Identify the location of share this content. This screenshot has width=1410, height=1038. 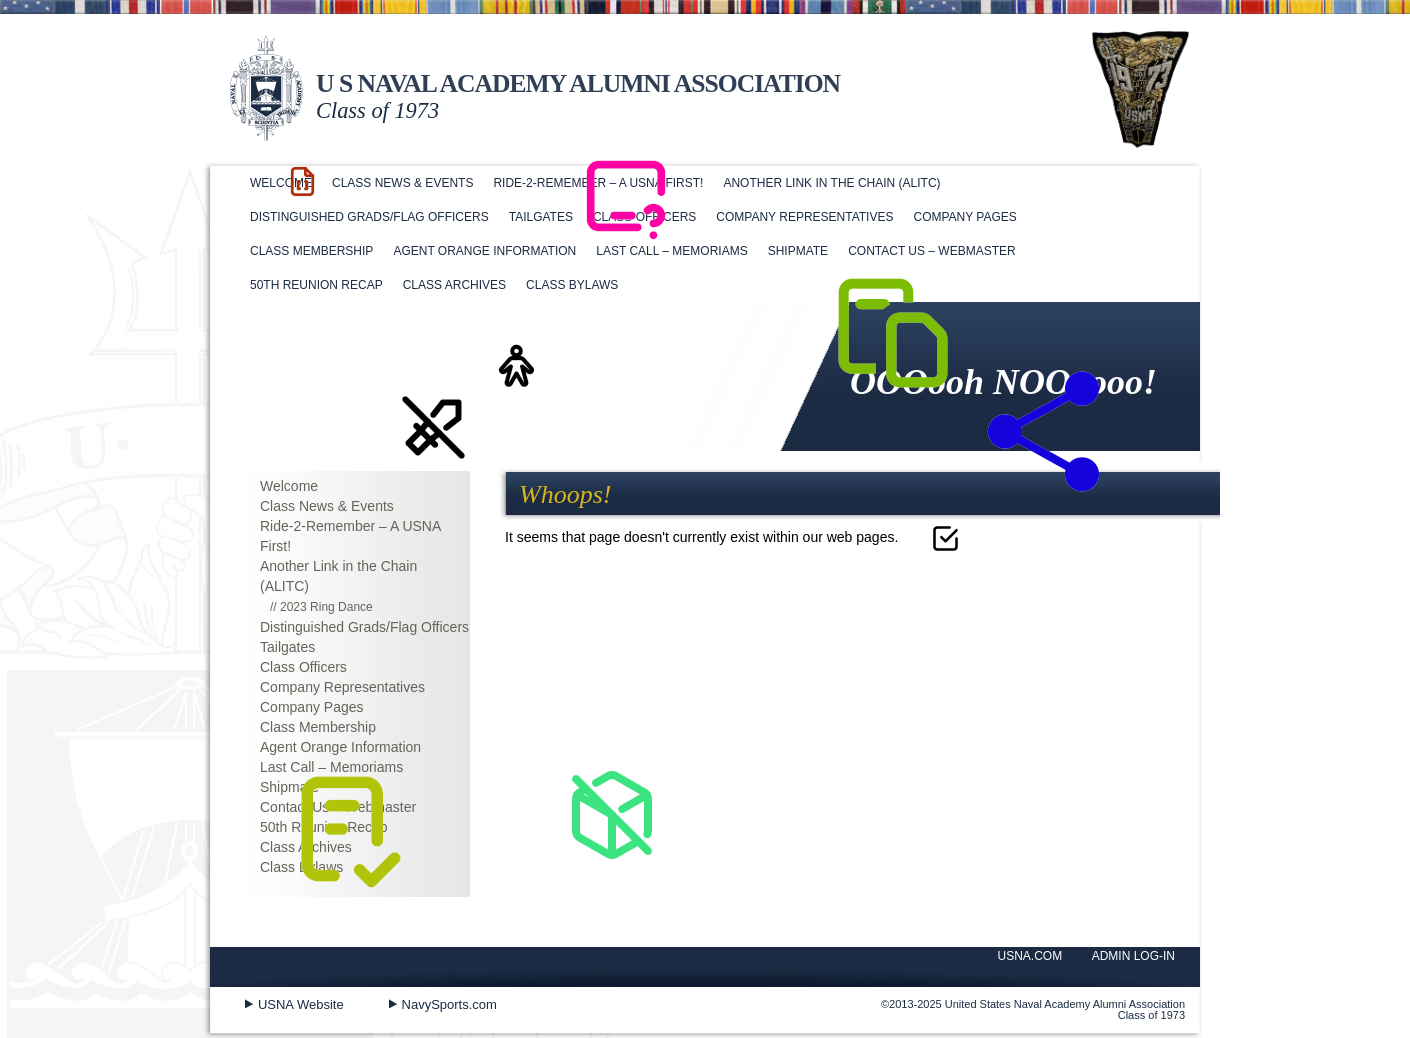
(1043, 431).